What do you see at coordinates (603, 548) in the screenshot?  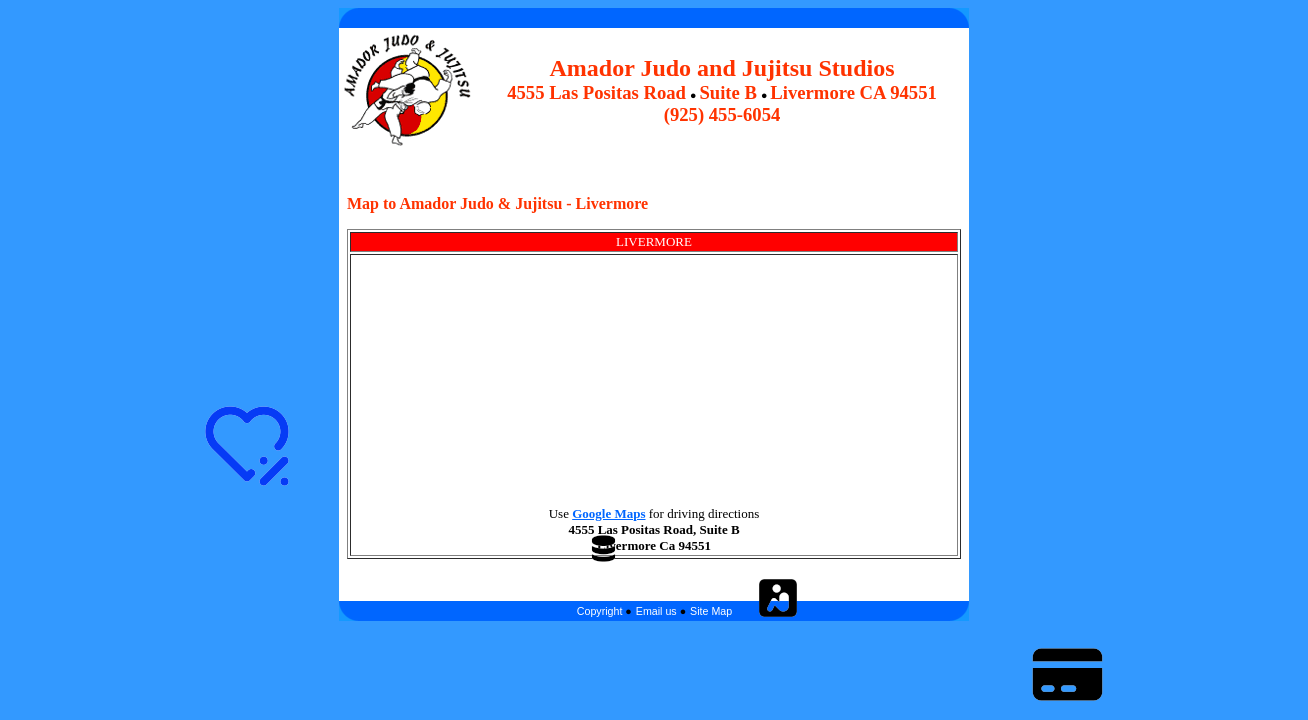 I see `access database storage` at bounding box center [603, 548].